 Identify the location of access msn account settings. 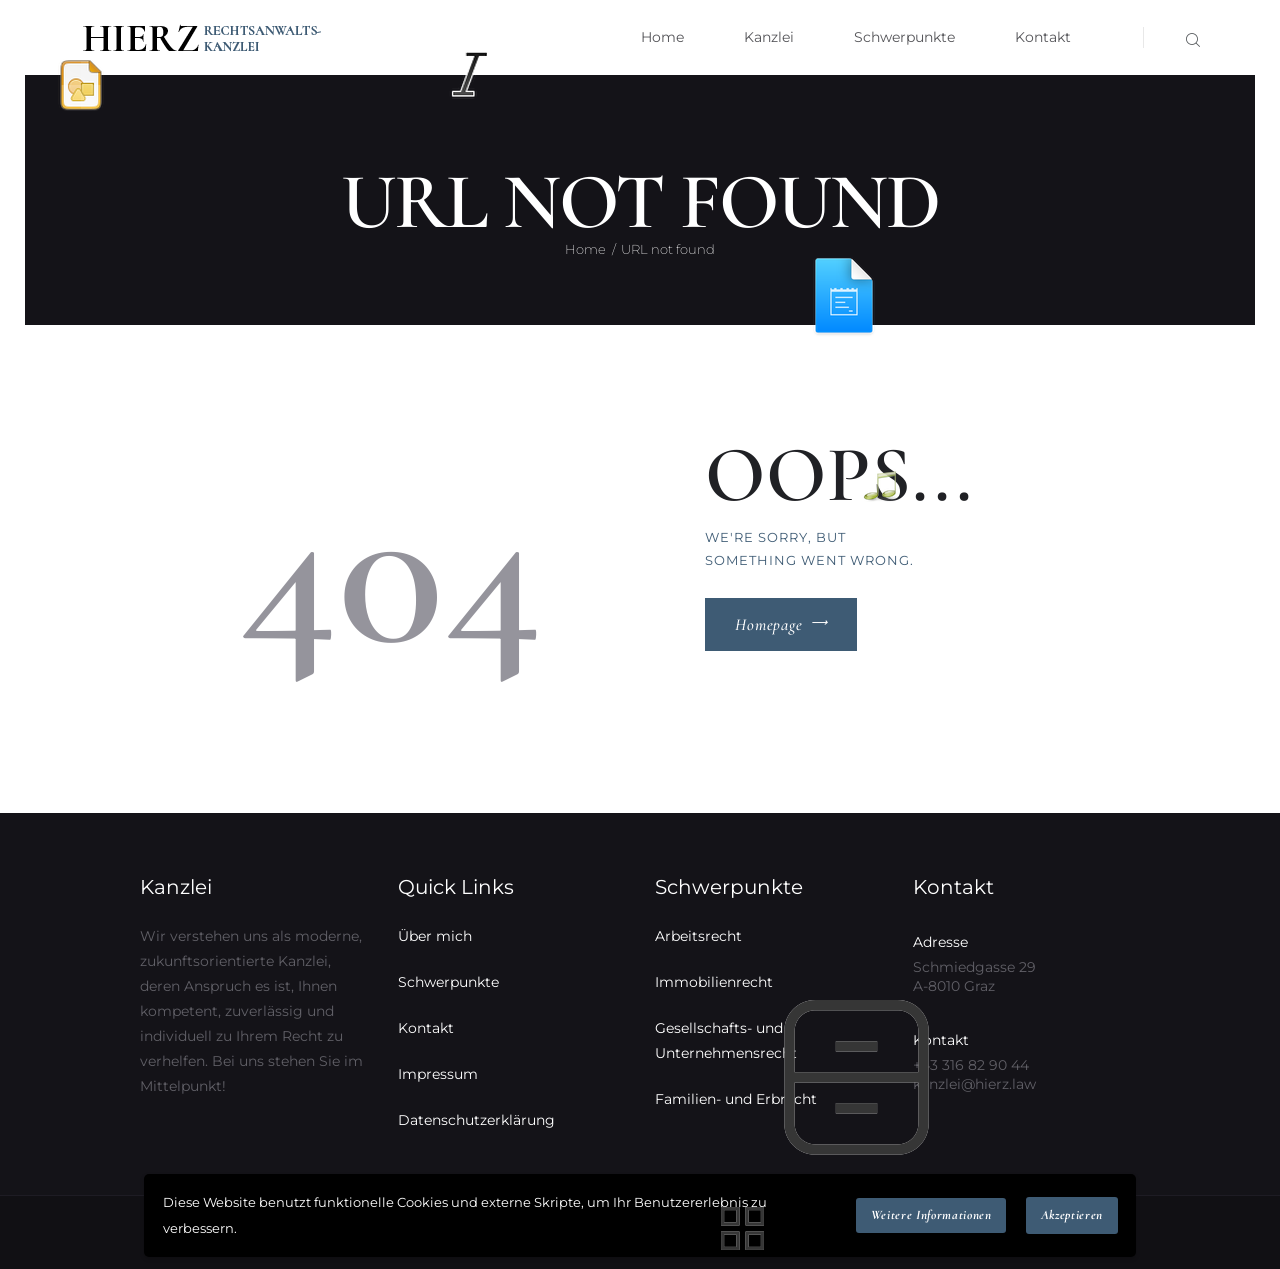
(742, 1228).